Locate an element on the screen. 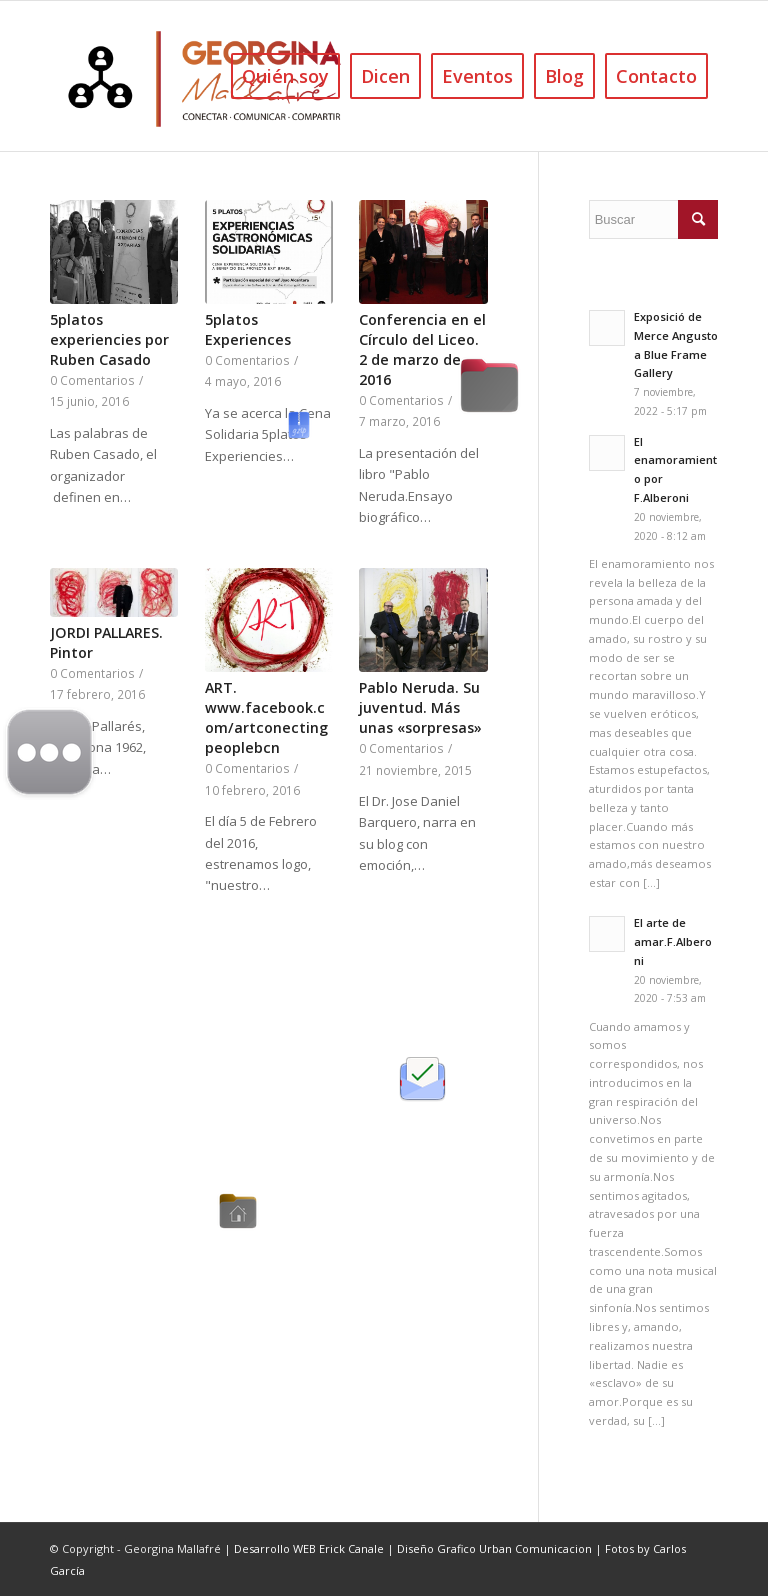 This screenshot has width=768, height=1596. open folder to view contents is located at coordinates (489, 385).